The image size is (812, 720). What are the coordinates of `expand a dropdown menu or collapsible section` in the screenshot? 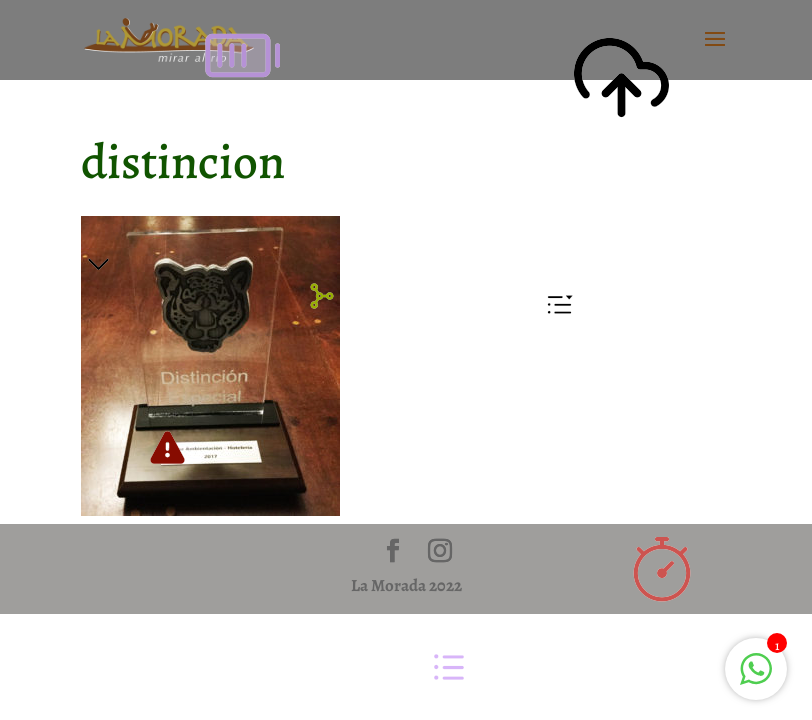 It's located at (98, 264).